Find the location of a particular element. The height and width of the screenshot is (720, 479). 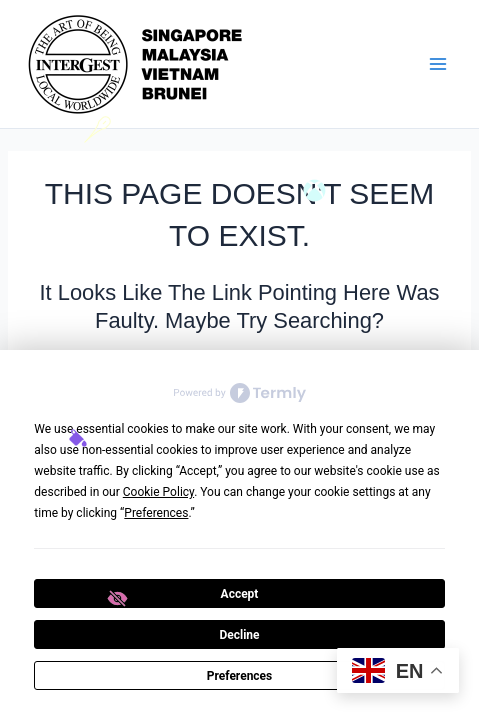

access sewing or crafting tools is located at coordinates (97, 129).